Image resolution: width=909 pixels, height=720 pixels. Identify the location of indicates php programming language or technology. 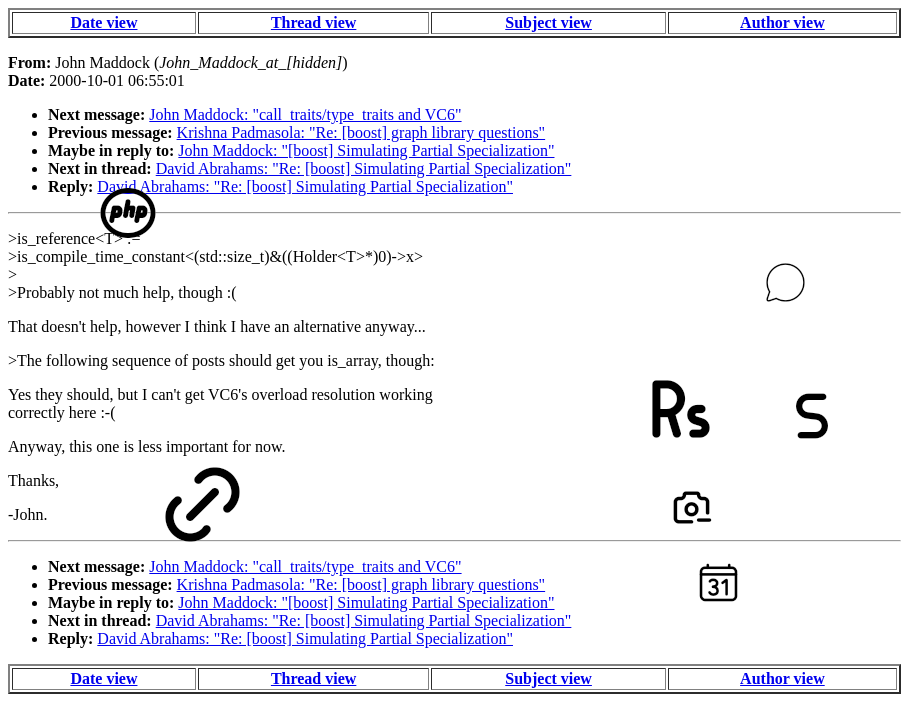
(128, 213).